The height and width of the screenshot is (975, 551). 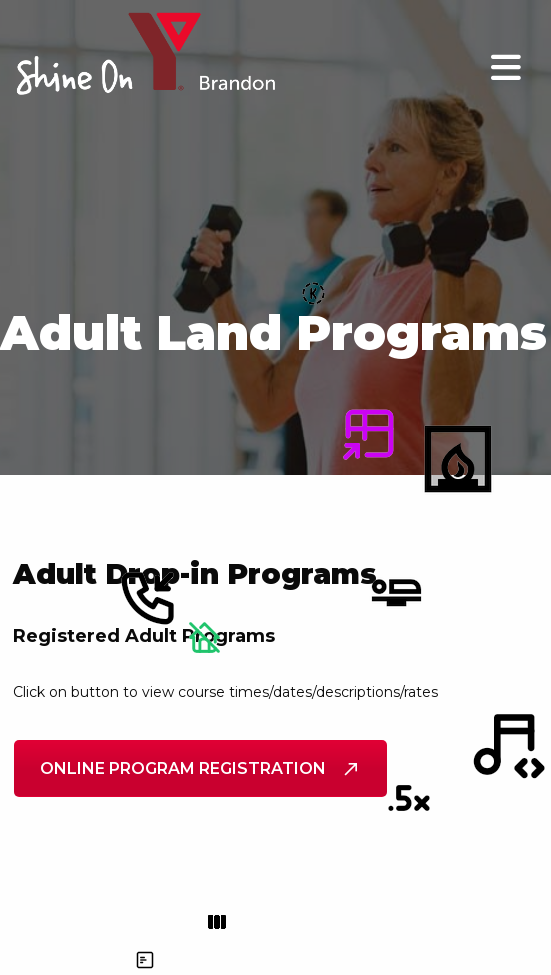 What do you see at coordinates (507, 744) in the screenshot?
I see `access music coding or audio development tools` at bounding box center [507, 744].